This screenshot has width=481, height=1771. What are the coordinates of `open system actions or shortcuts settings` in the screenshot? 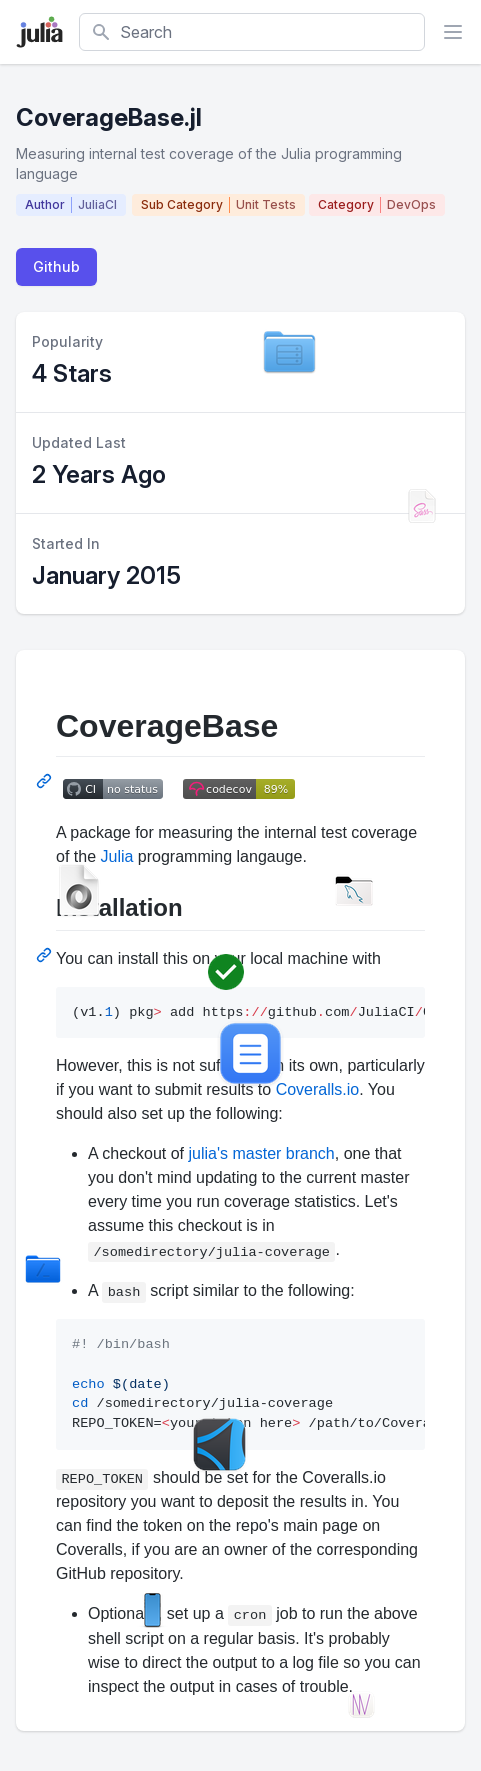 It's located at (250, 1054).